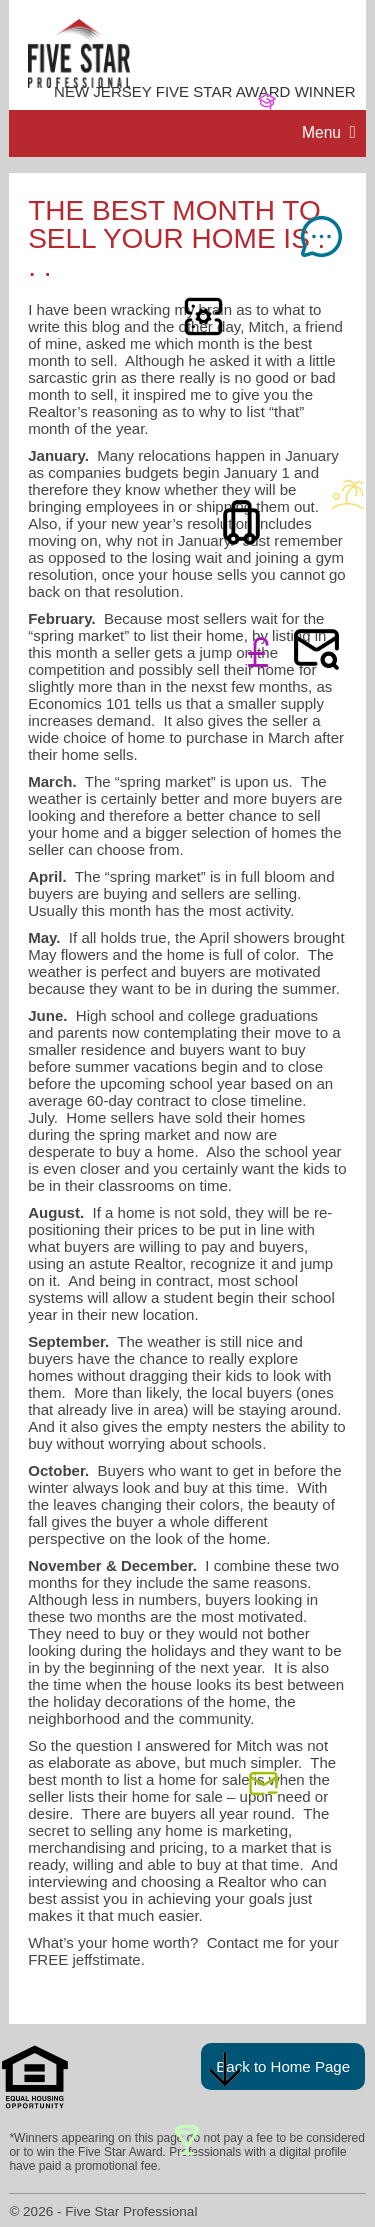 This screenshot has height=2227, width=375. I want to click on access travel or trip information, so click(241, 522).